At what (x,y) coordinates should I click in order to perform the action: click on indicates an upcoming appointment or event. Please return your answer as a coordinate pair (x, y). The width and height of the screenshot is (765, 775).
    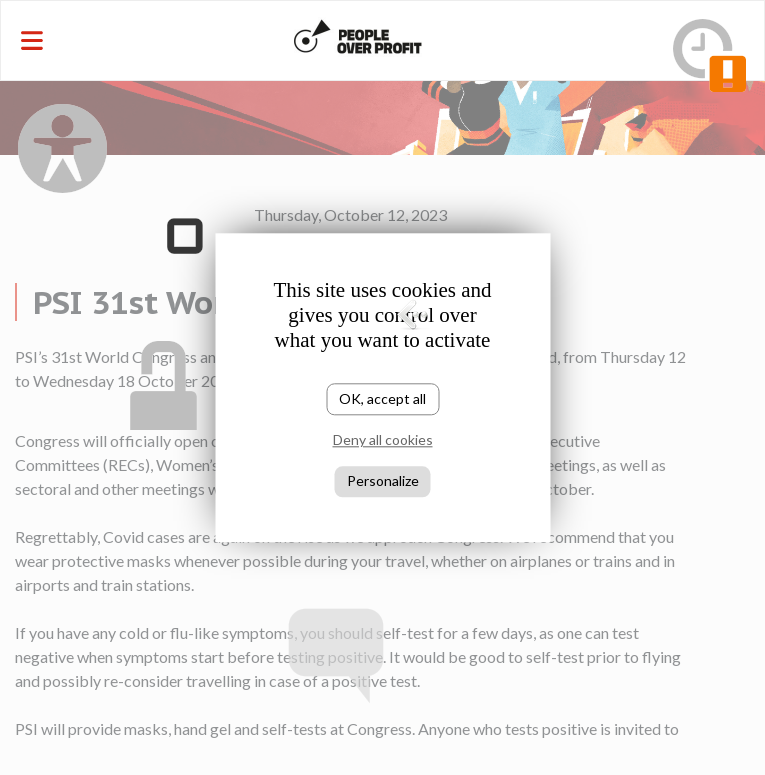
    Looking at the image, I should click on (709, 55).